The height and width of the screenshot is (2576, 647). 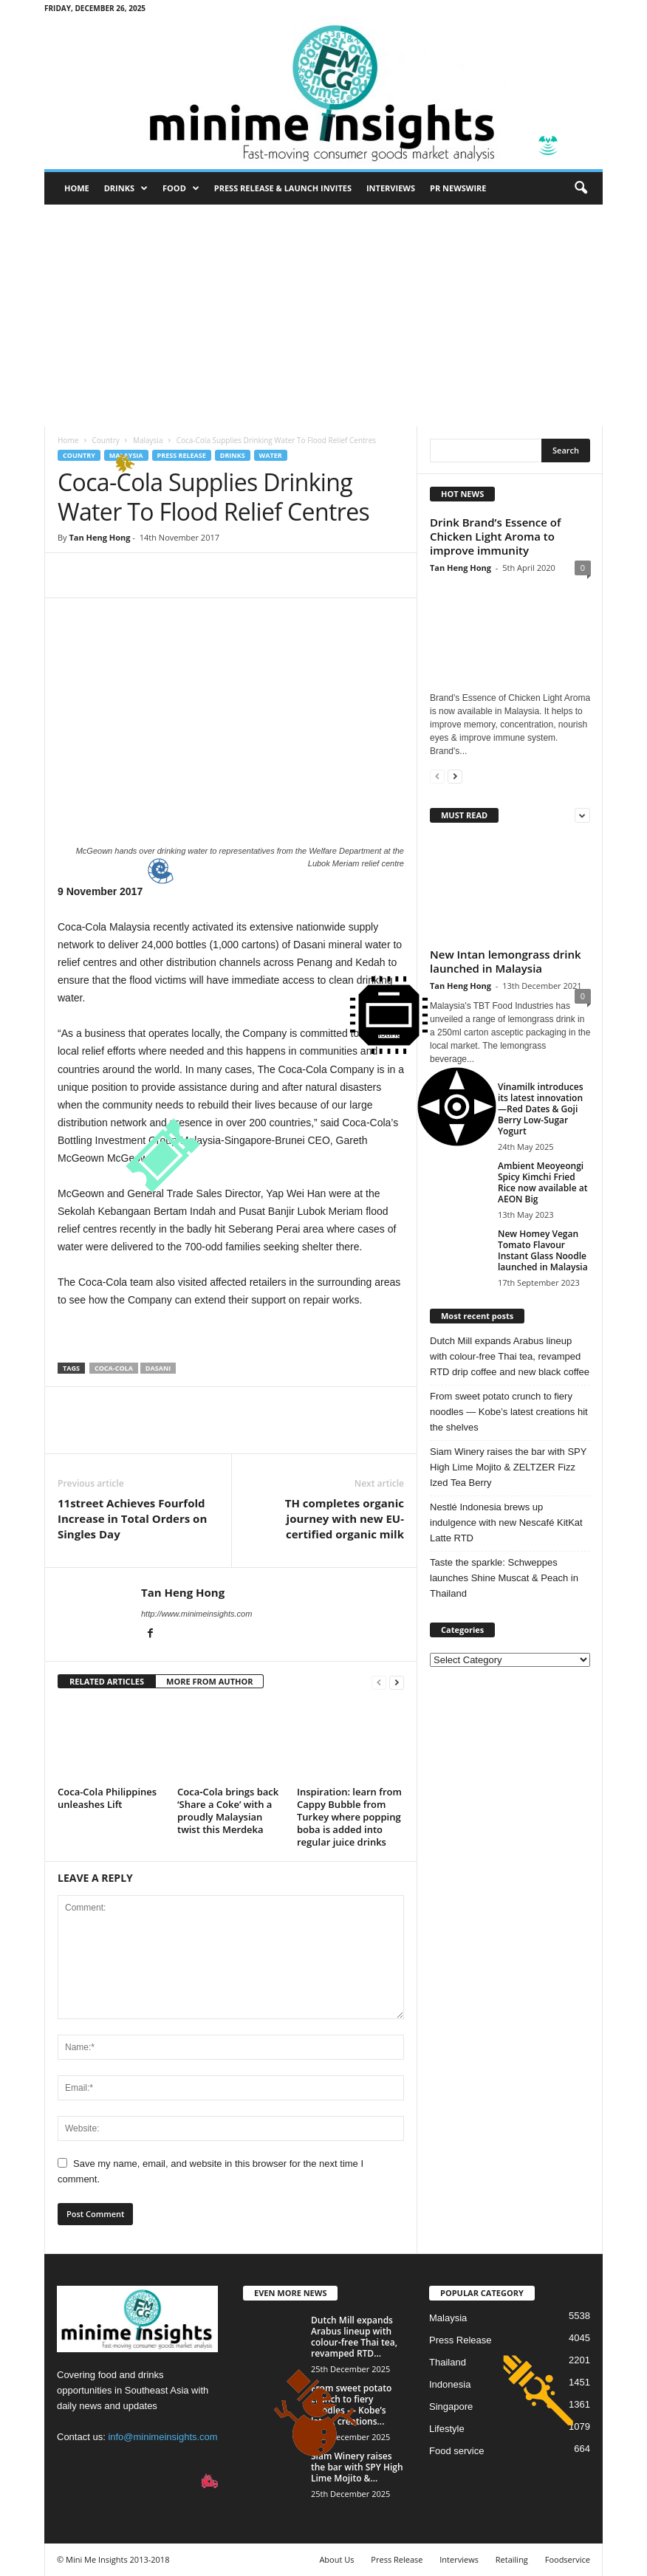 I want to click on view fossil collection or paleontology items, so click(x=160, y=871).